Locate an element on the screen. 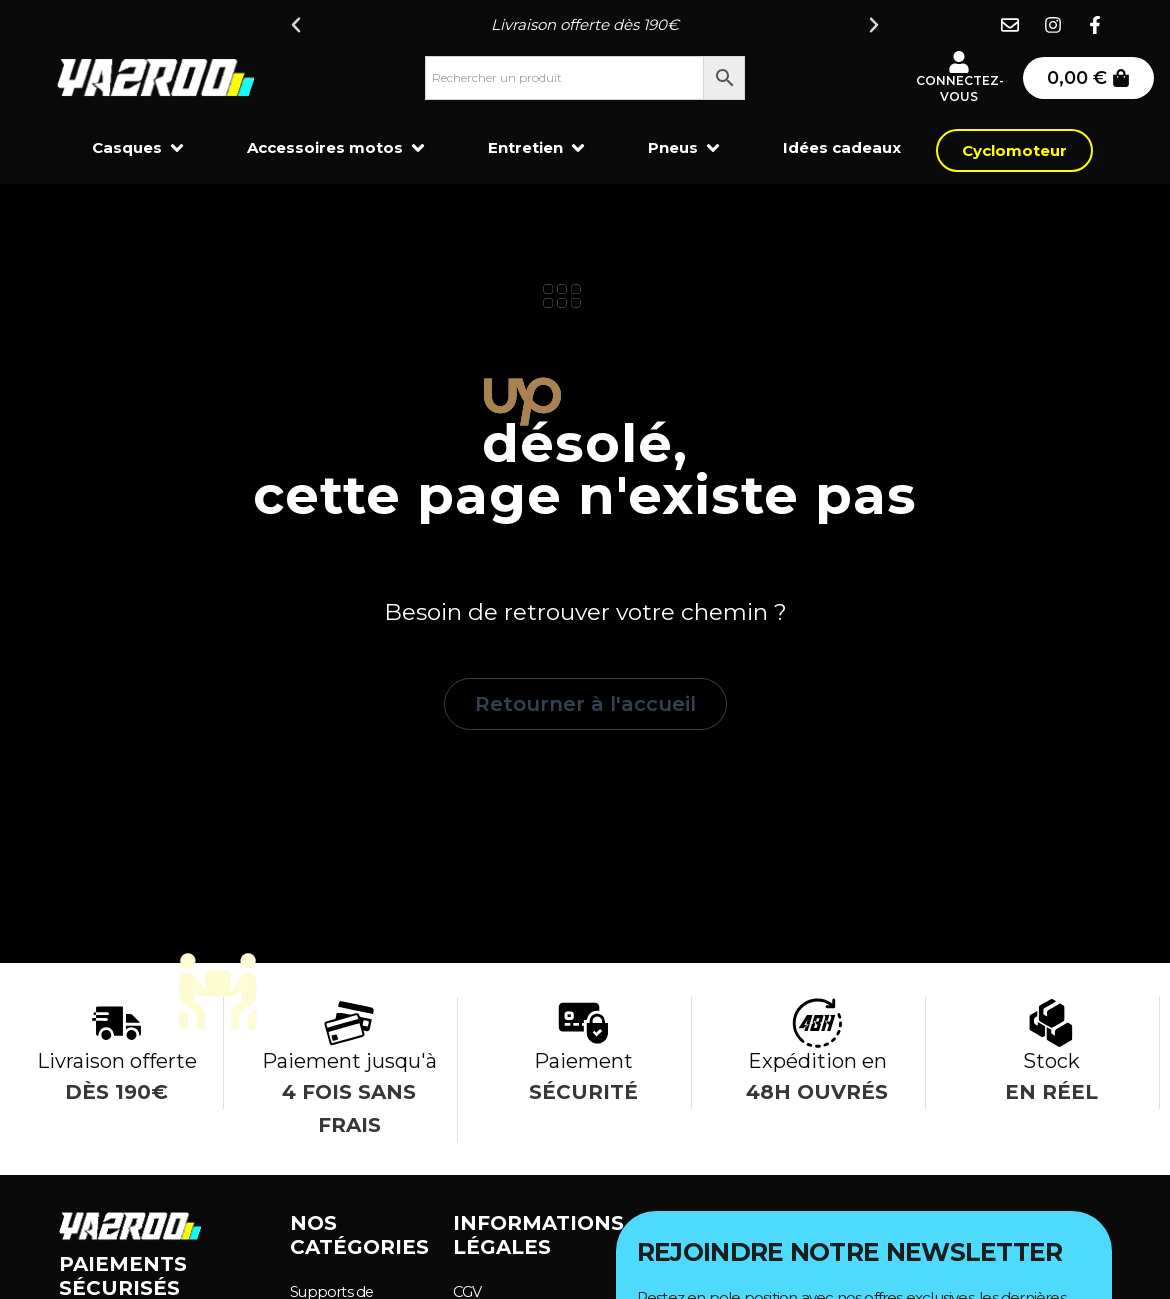  team collaboration or shared task is located at coordinates (218, 992).